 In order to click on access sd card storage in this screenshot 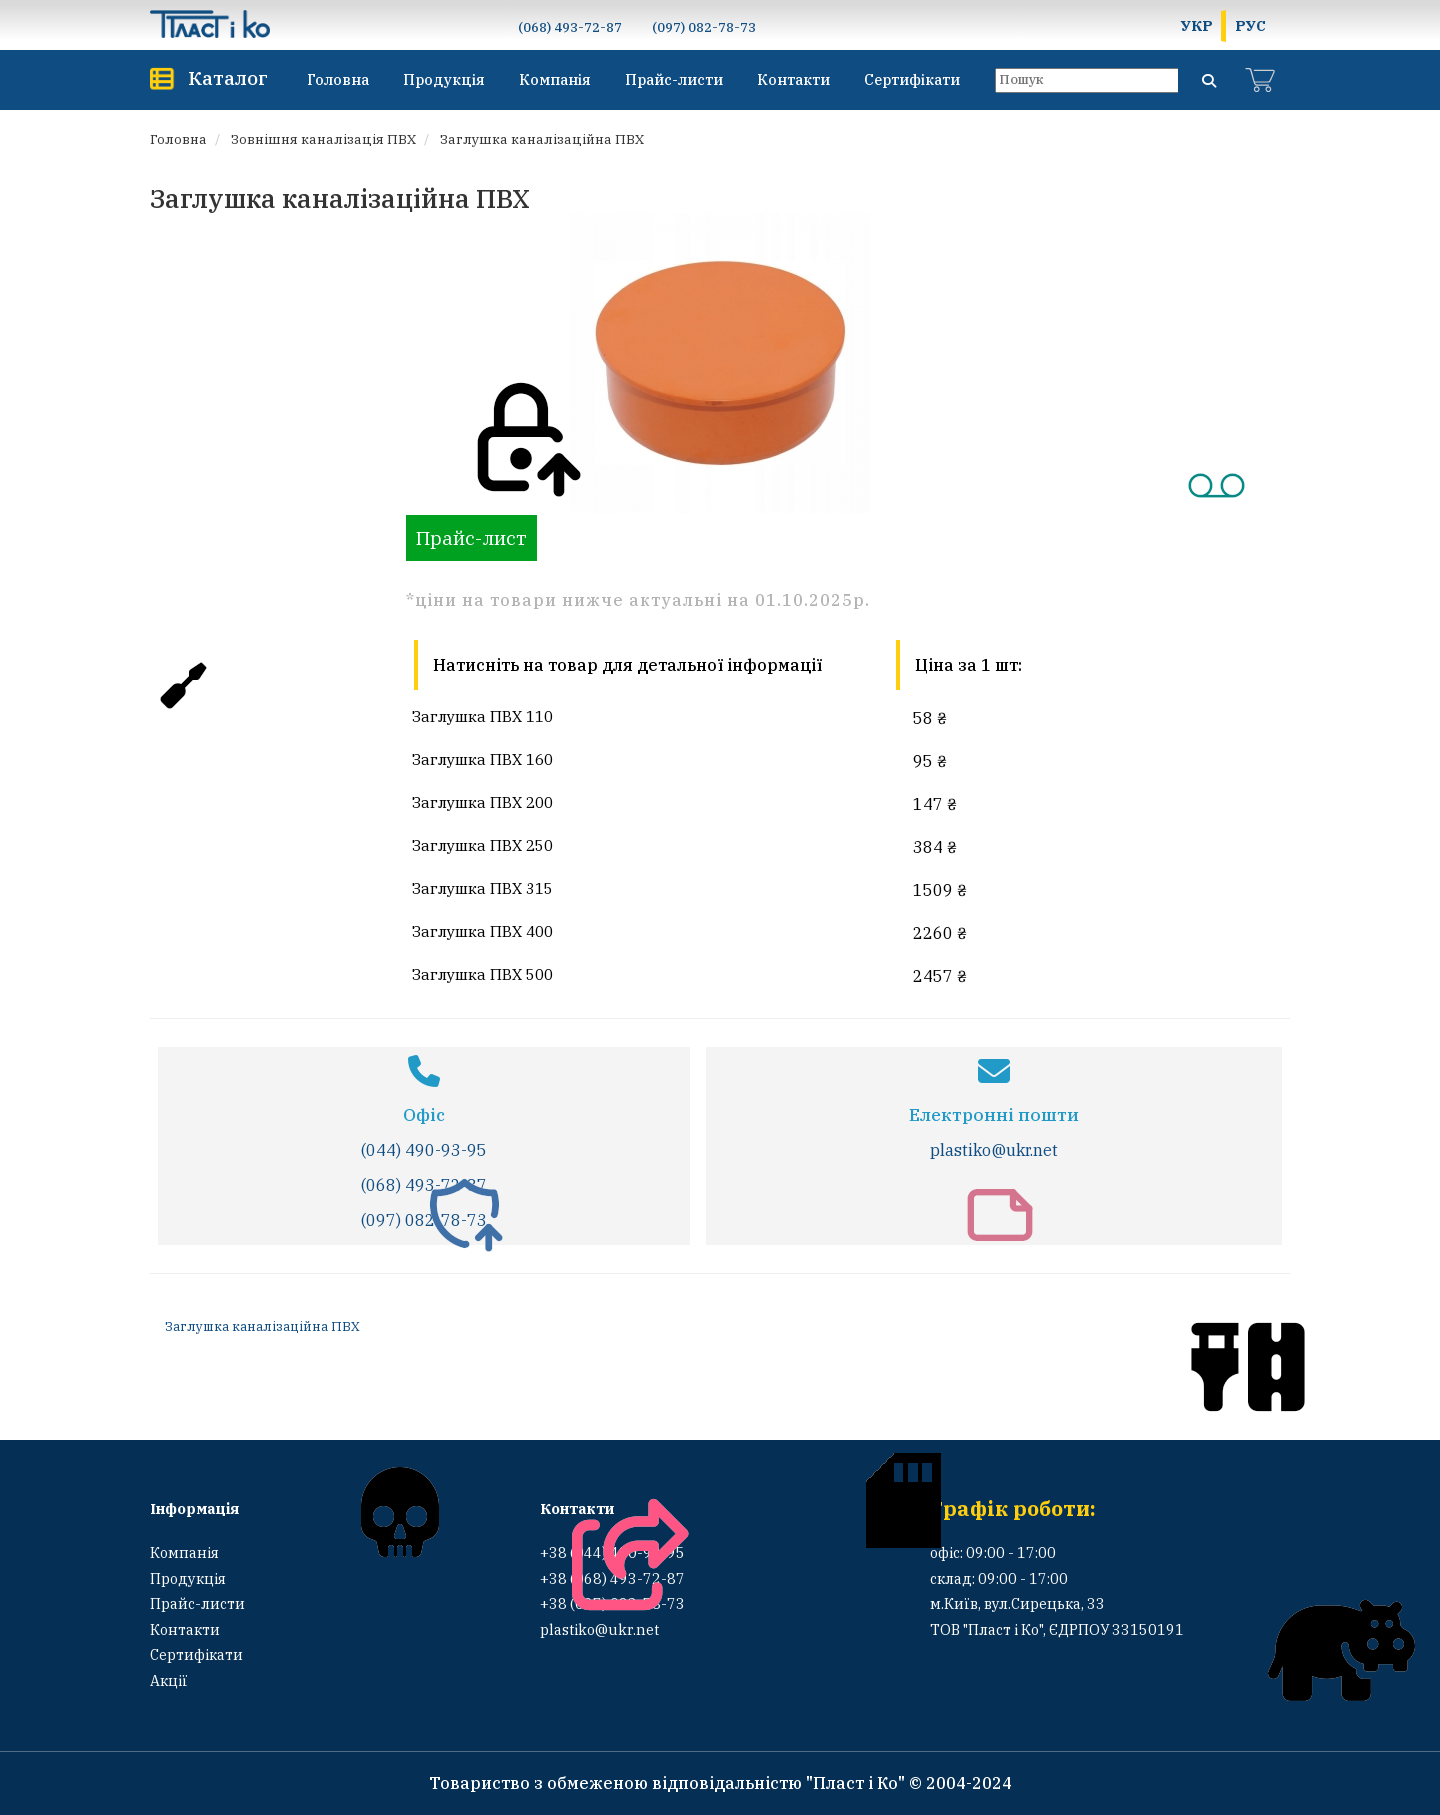, I will do `click(903, 1500)`.